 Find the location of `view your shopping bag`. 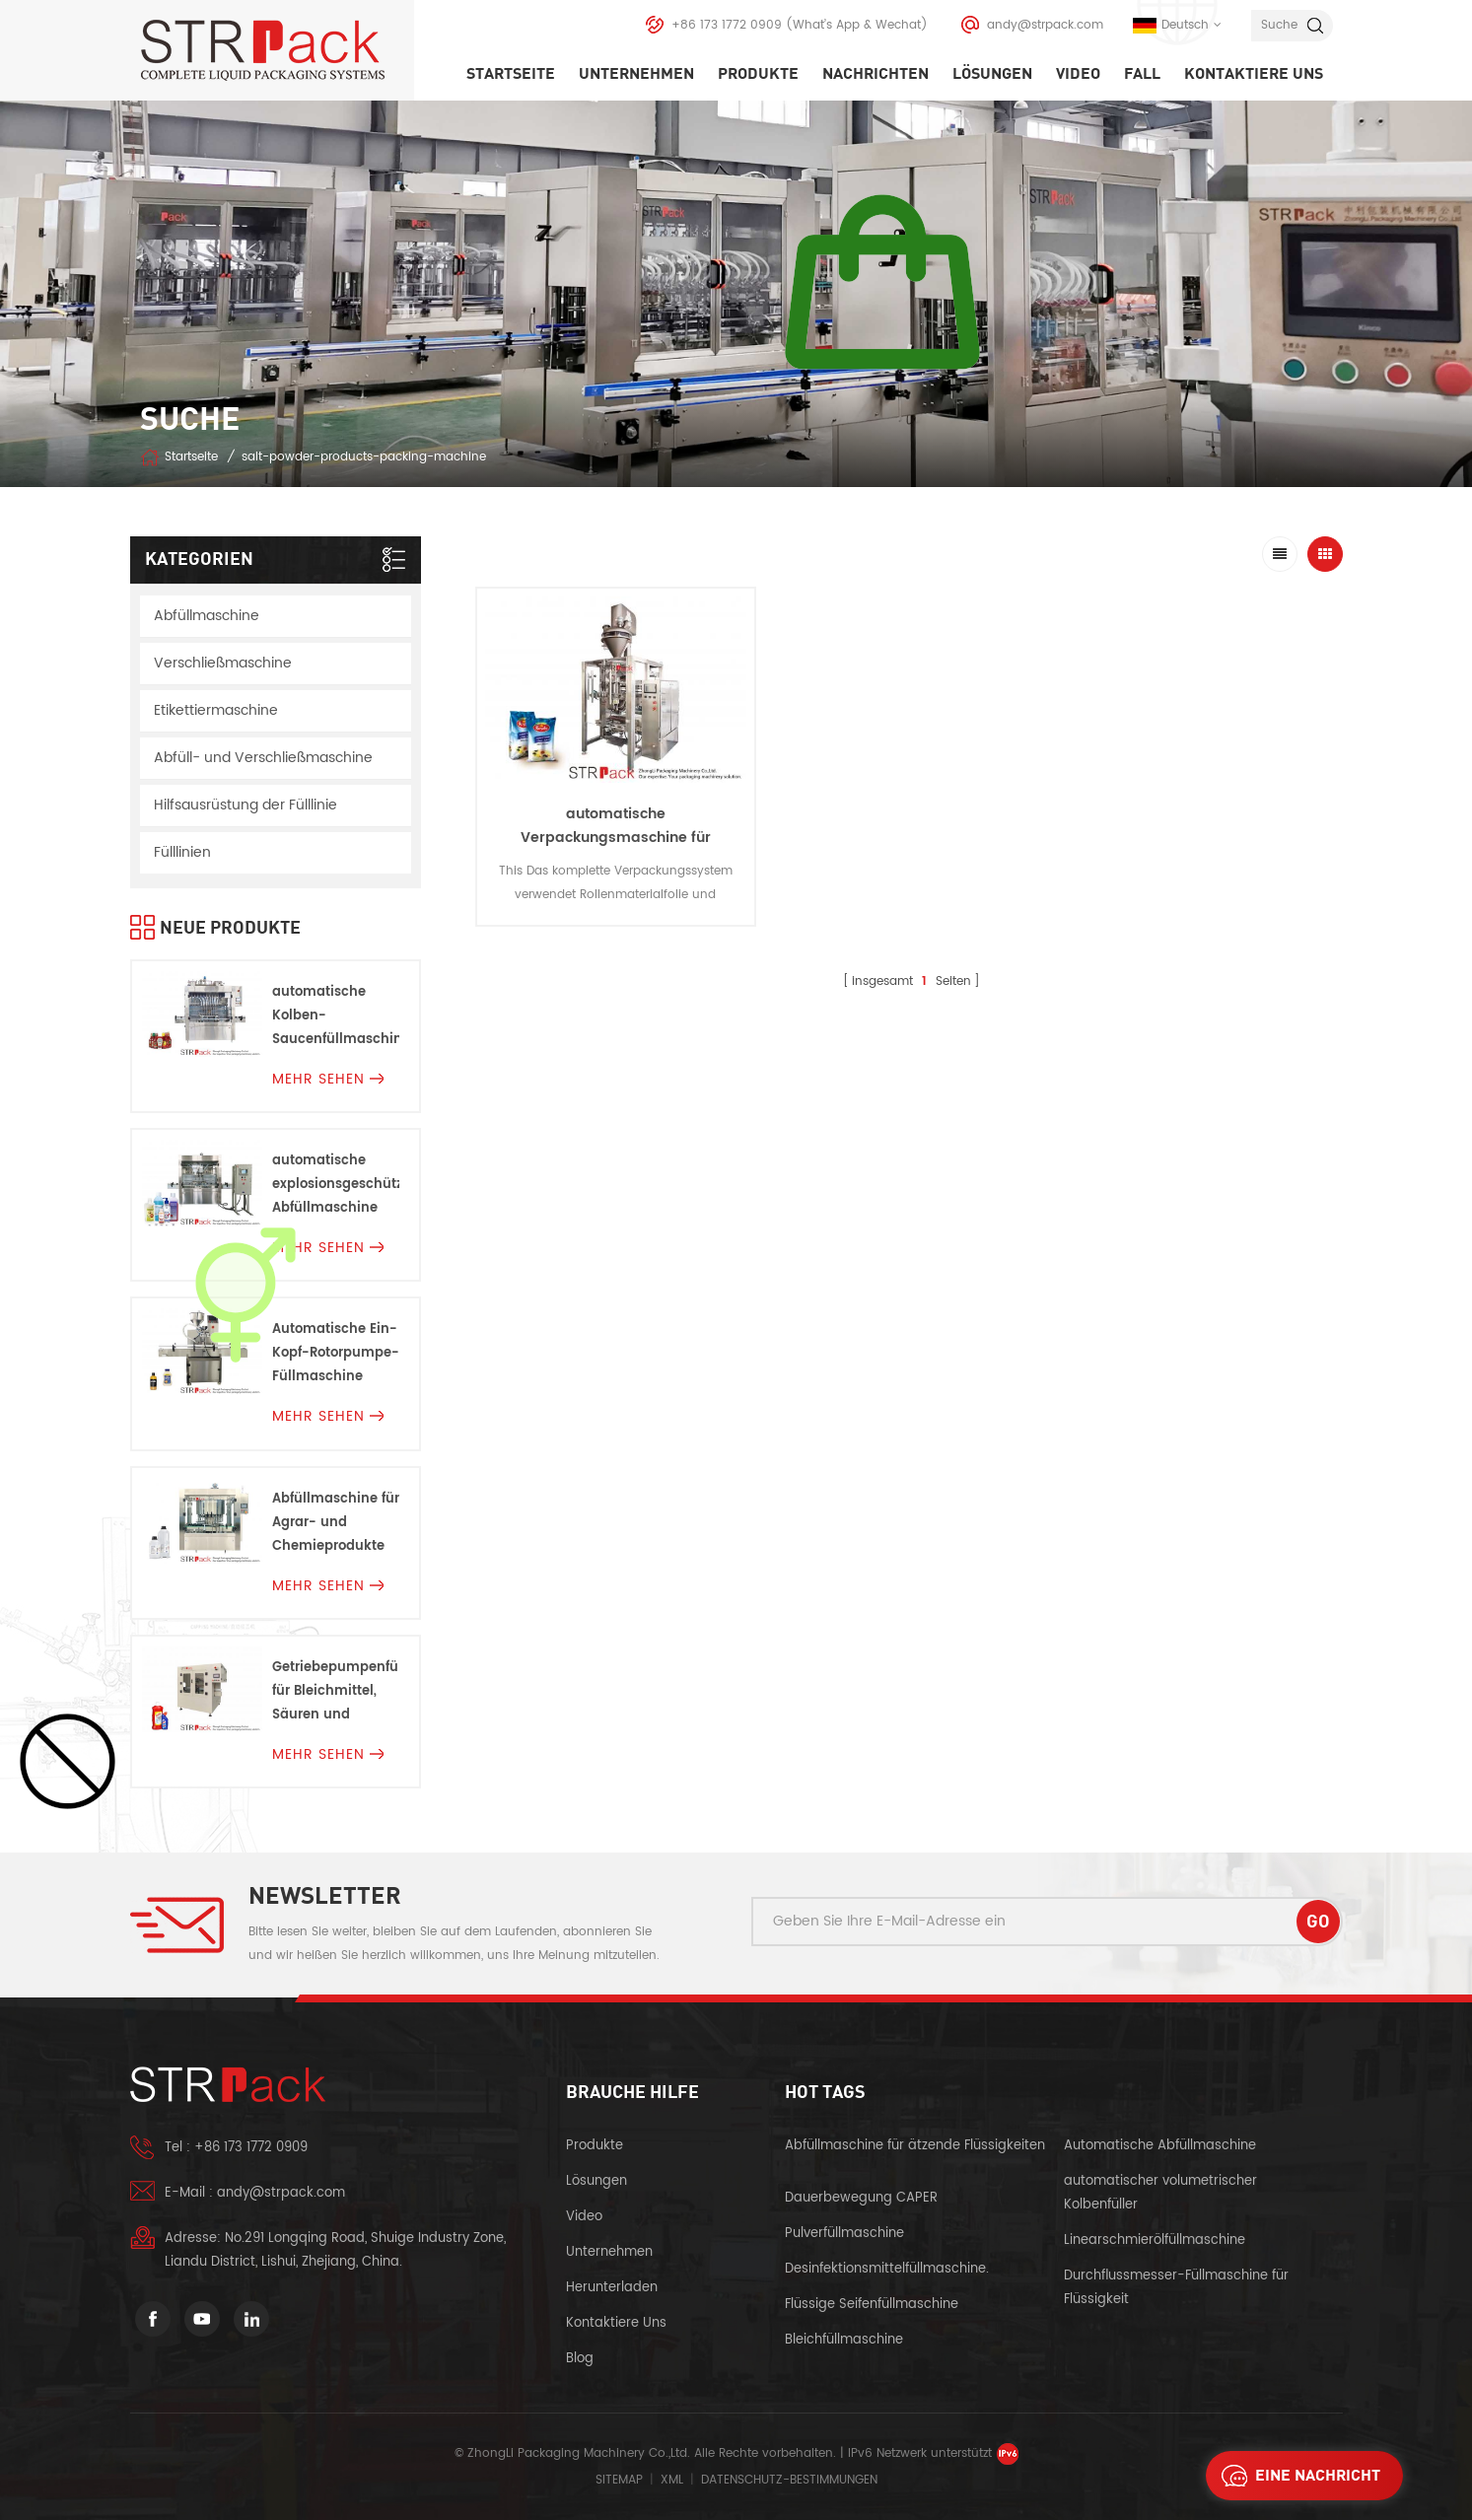

view your shopping bag is located at coordinates (882, 292).